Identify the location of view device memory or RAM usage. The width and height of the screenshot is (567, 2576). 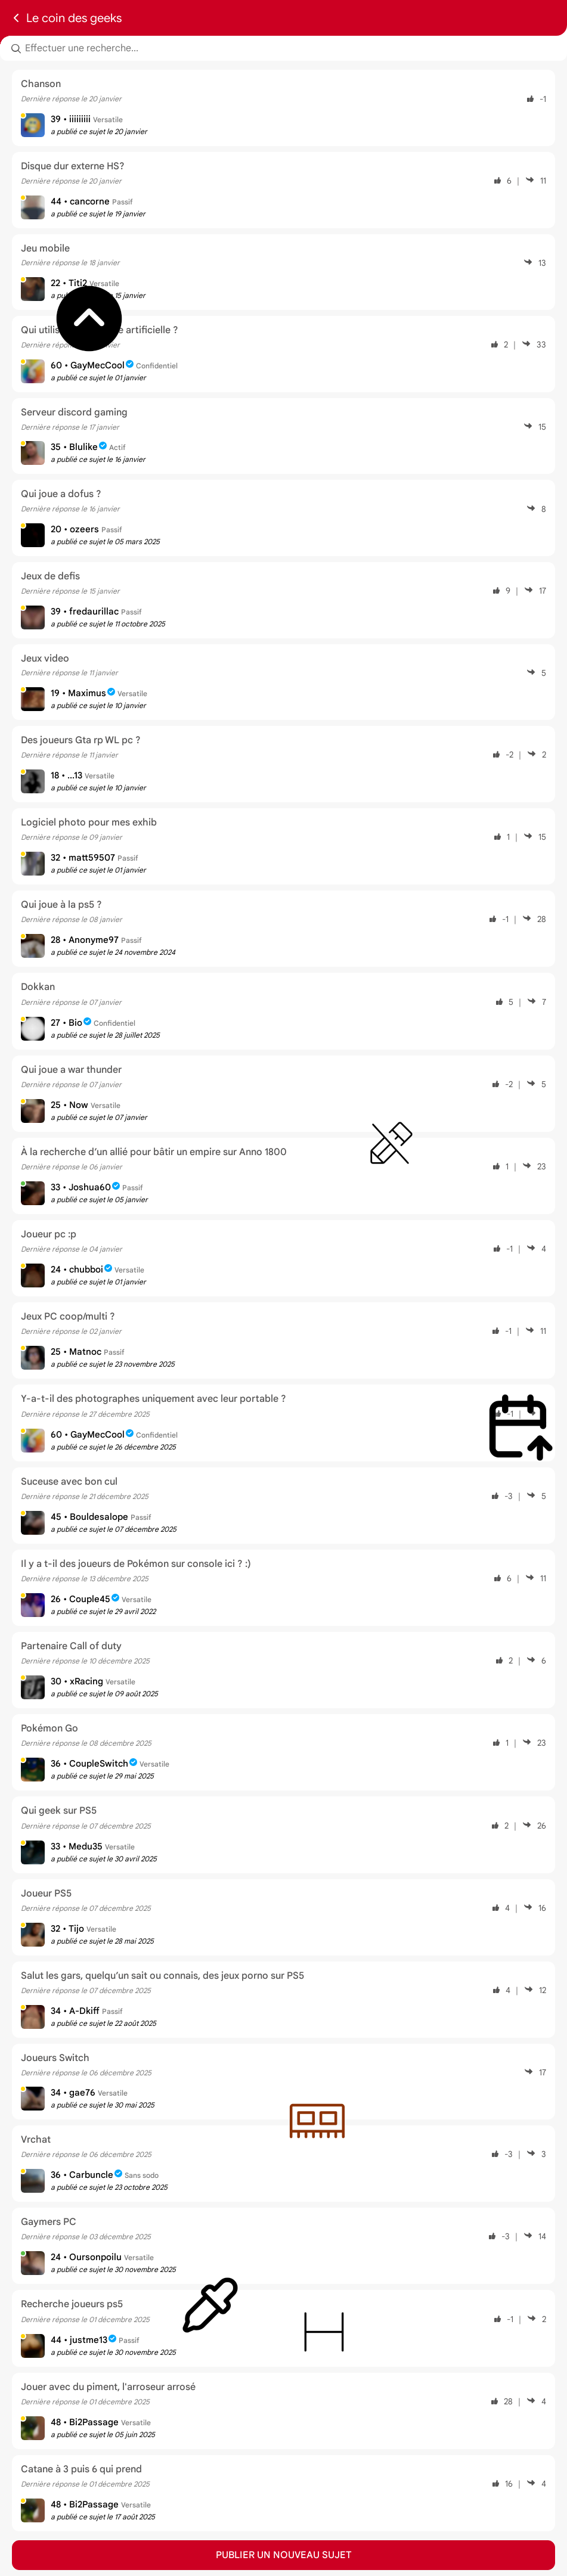
(317, 2120).